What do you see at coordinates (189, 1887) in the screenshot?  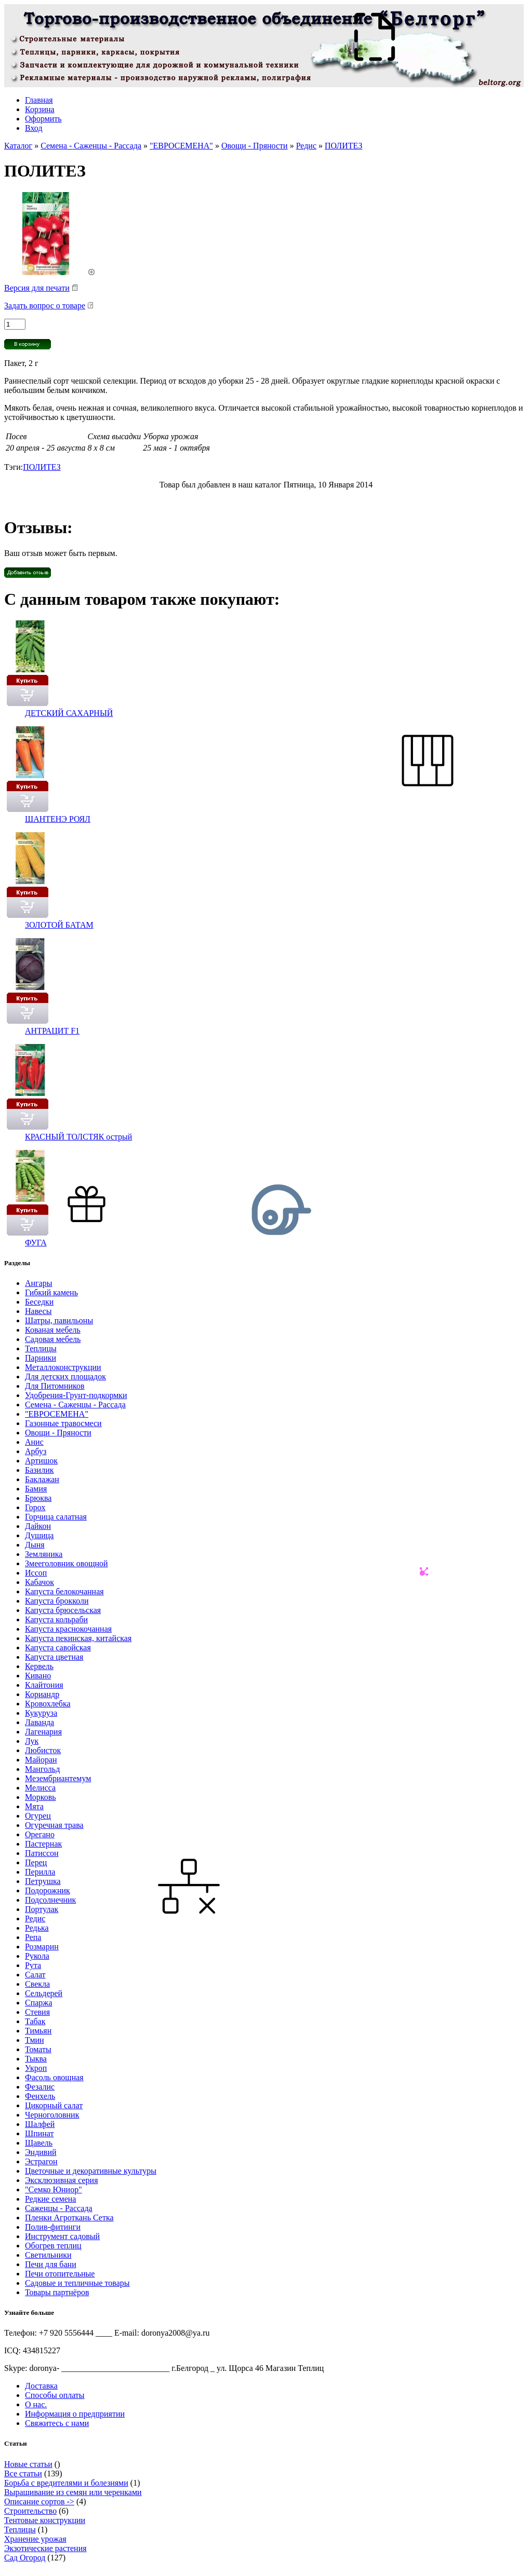 I see `network connection failed or unavailable` at bounding box center [189, 1887].